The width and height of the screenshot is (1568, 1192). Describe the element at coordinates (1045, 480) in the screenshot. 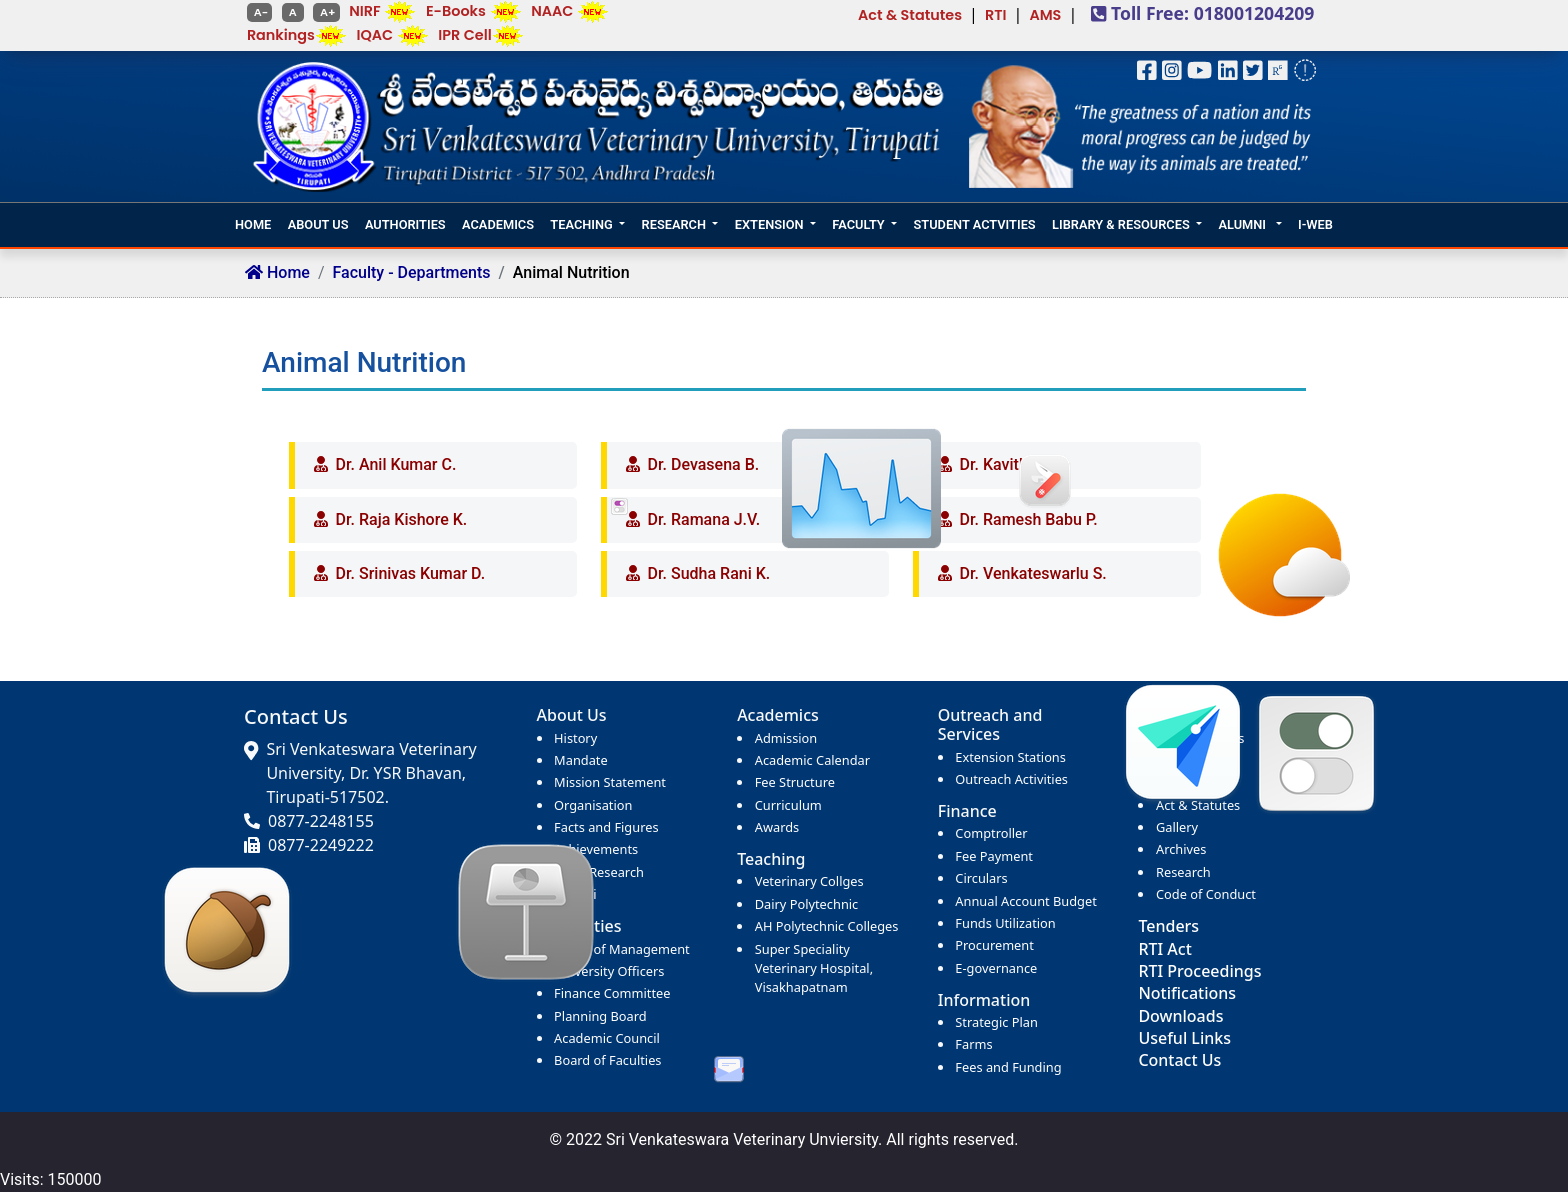

I see `open textpieces app for text manipulation tools` at that location.